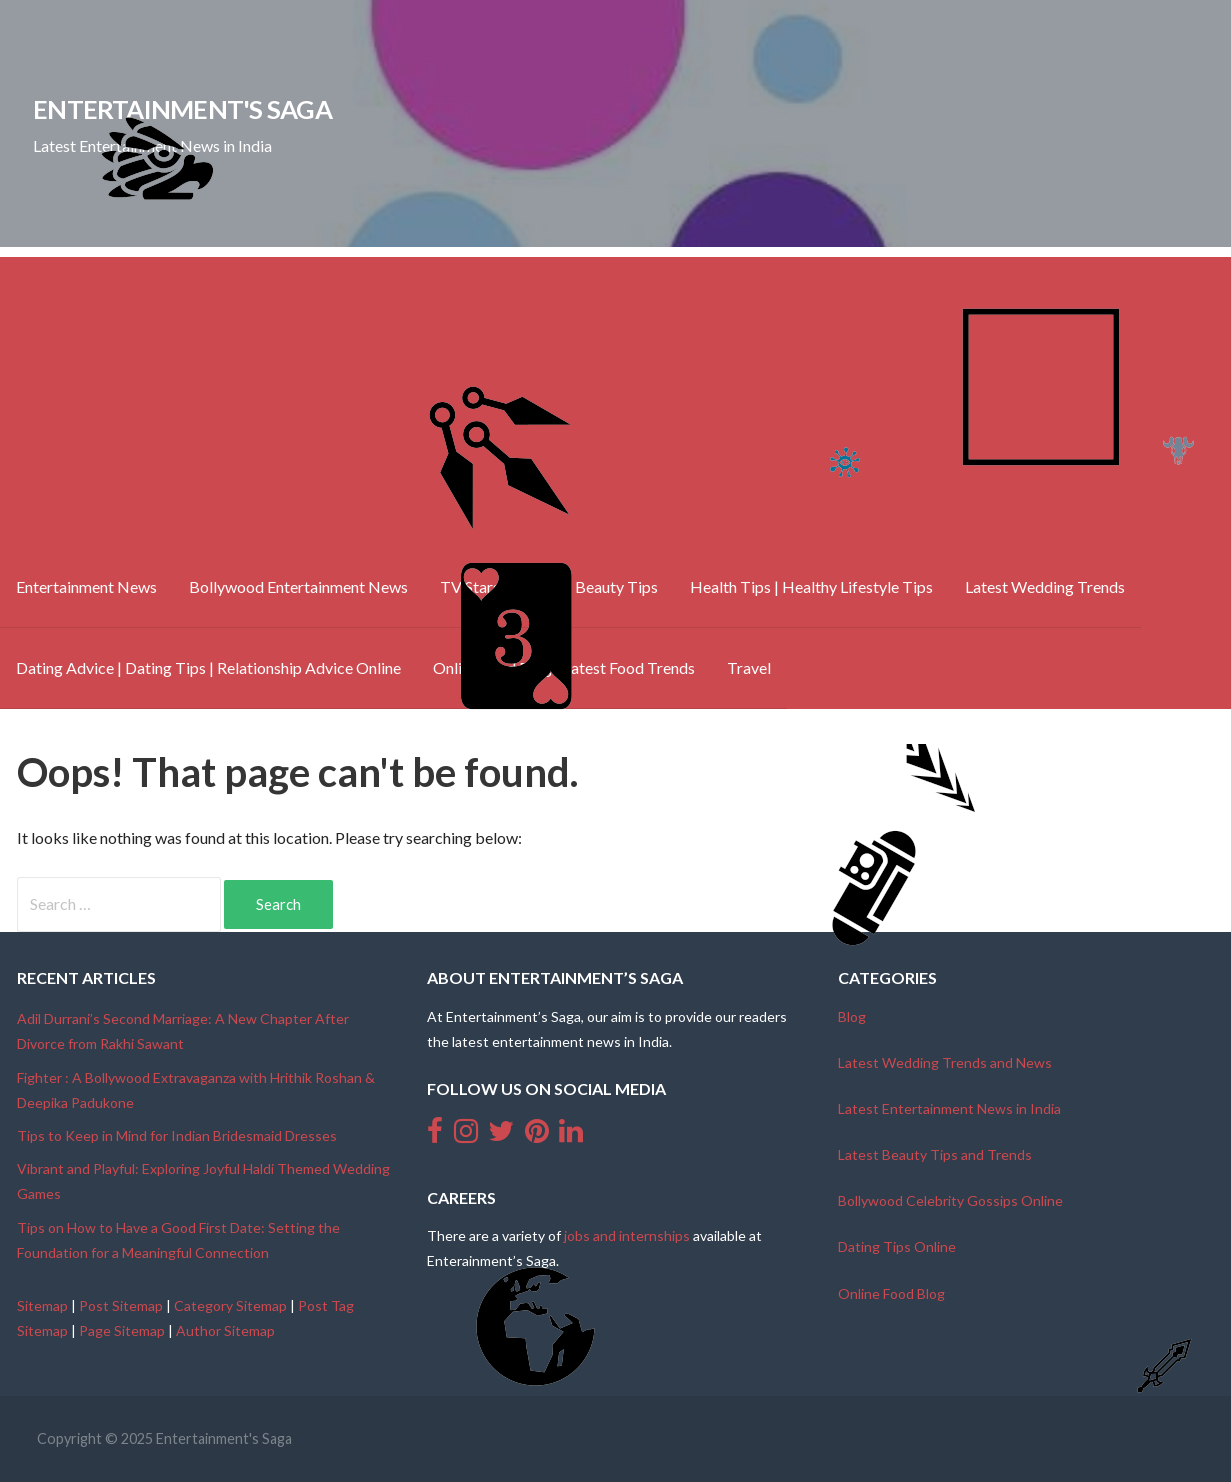 Image resolution: width=1231 pixels, height=1482 pixels. Describe the element at coordinates (1041, 387) in the screenshot. I see `stop media playback` at that location.